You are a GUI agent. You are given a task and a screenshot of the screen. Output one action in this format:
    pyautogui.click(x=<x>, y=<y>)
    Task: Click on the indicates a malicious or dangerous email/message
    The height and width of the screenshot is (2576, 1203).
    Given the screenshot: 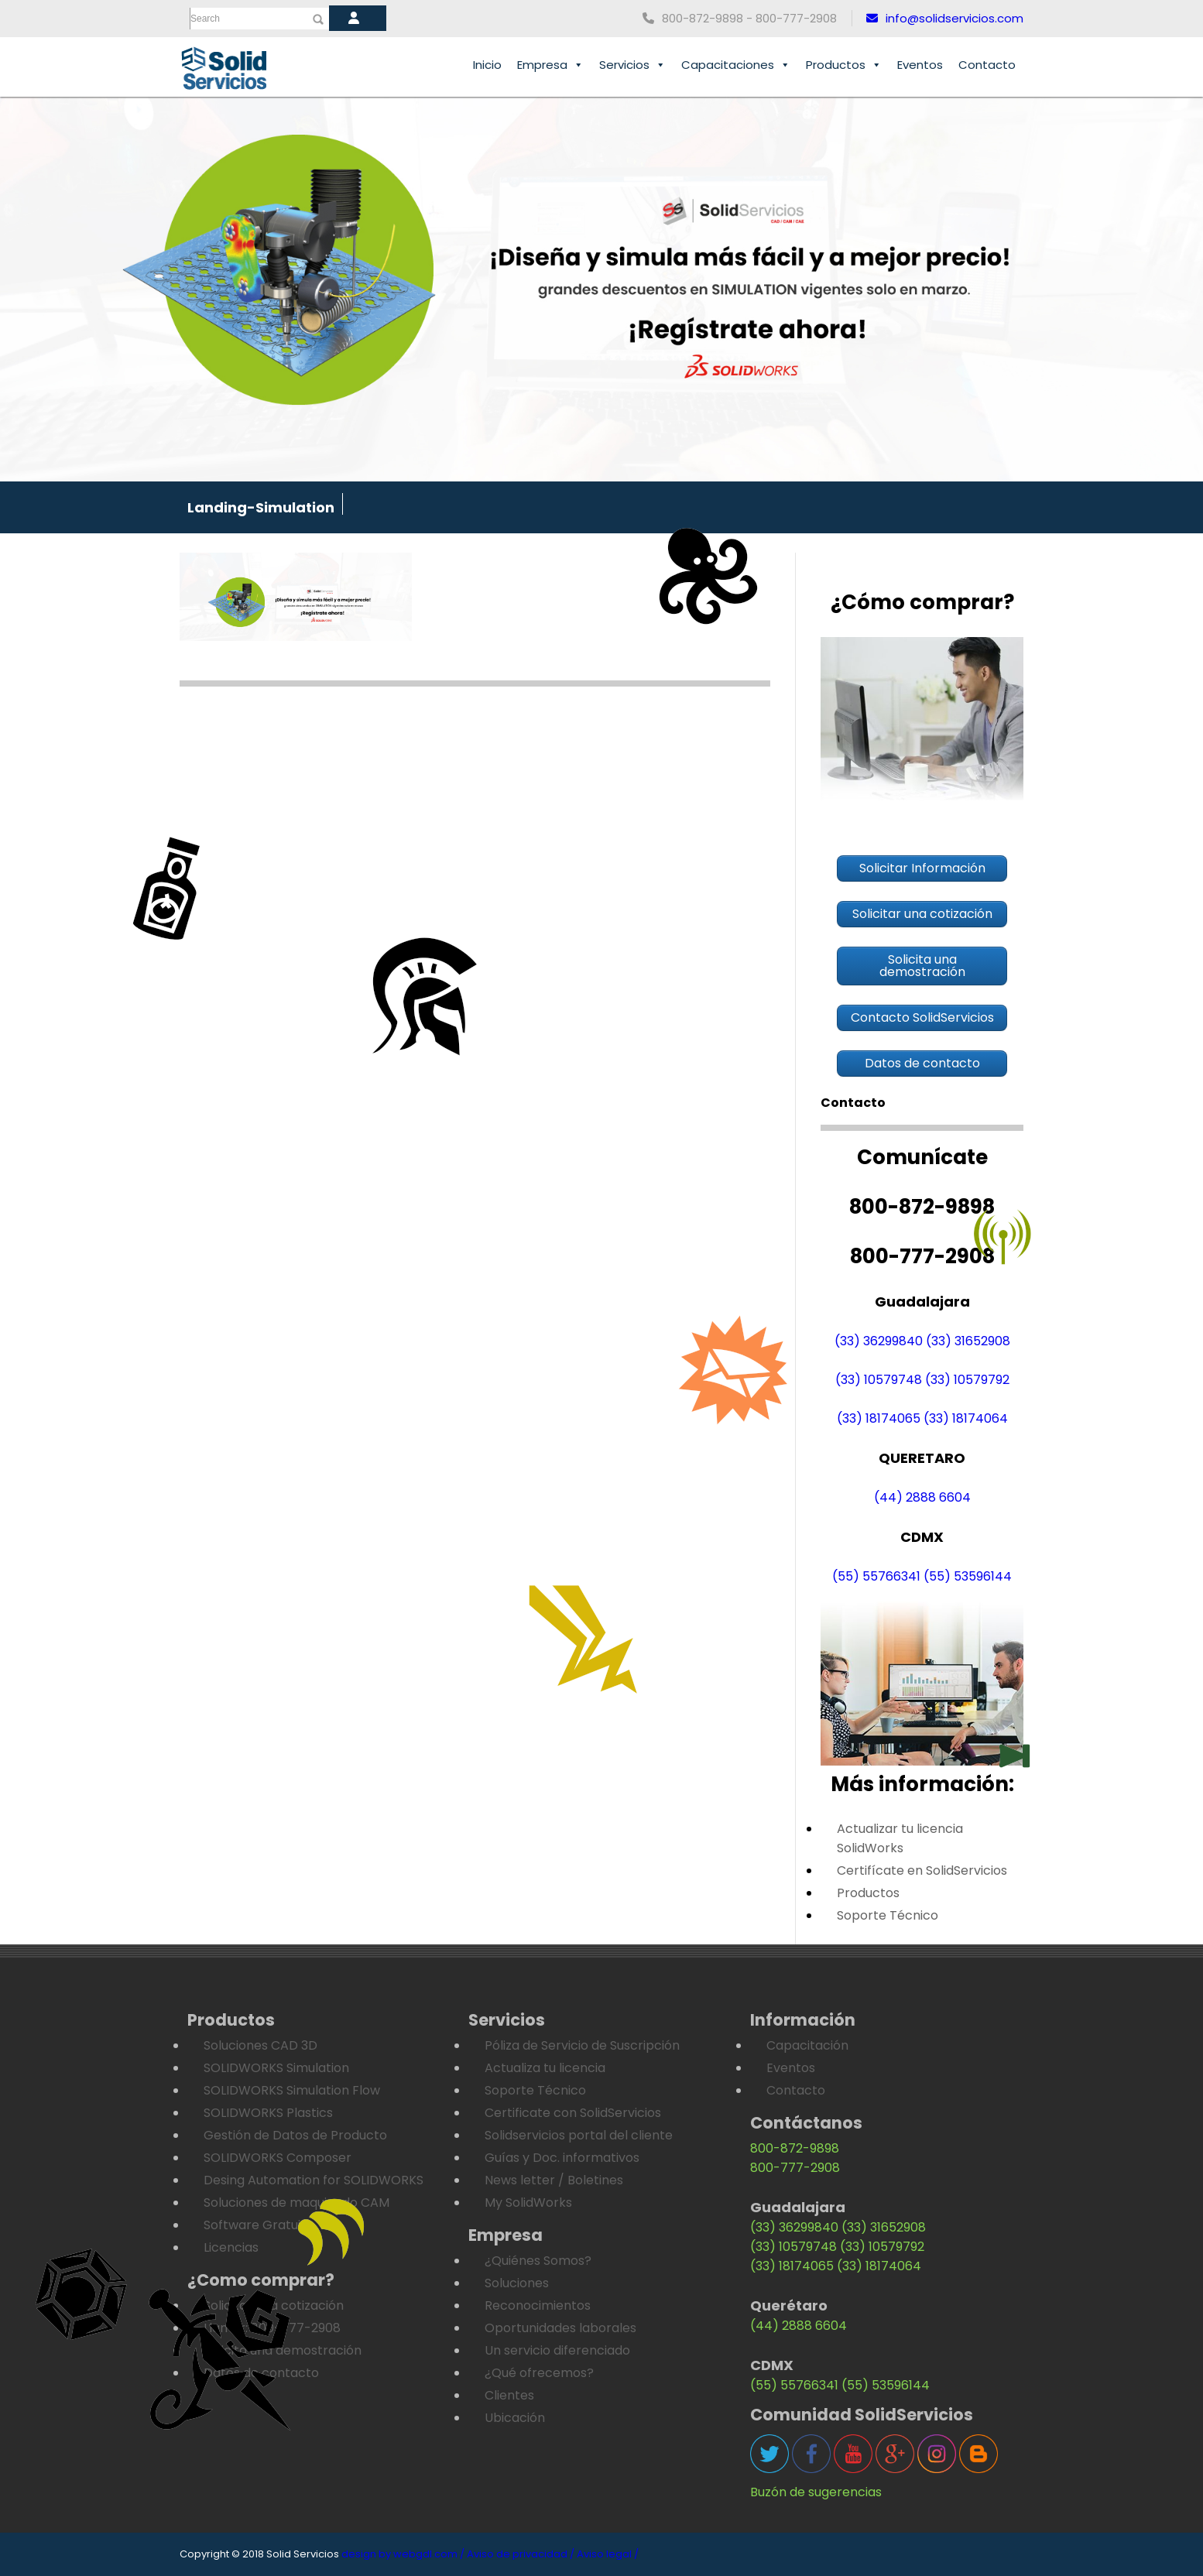 What is the action you would take?
    pyautogui.click(x=732, y=1369)
    